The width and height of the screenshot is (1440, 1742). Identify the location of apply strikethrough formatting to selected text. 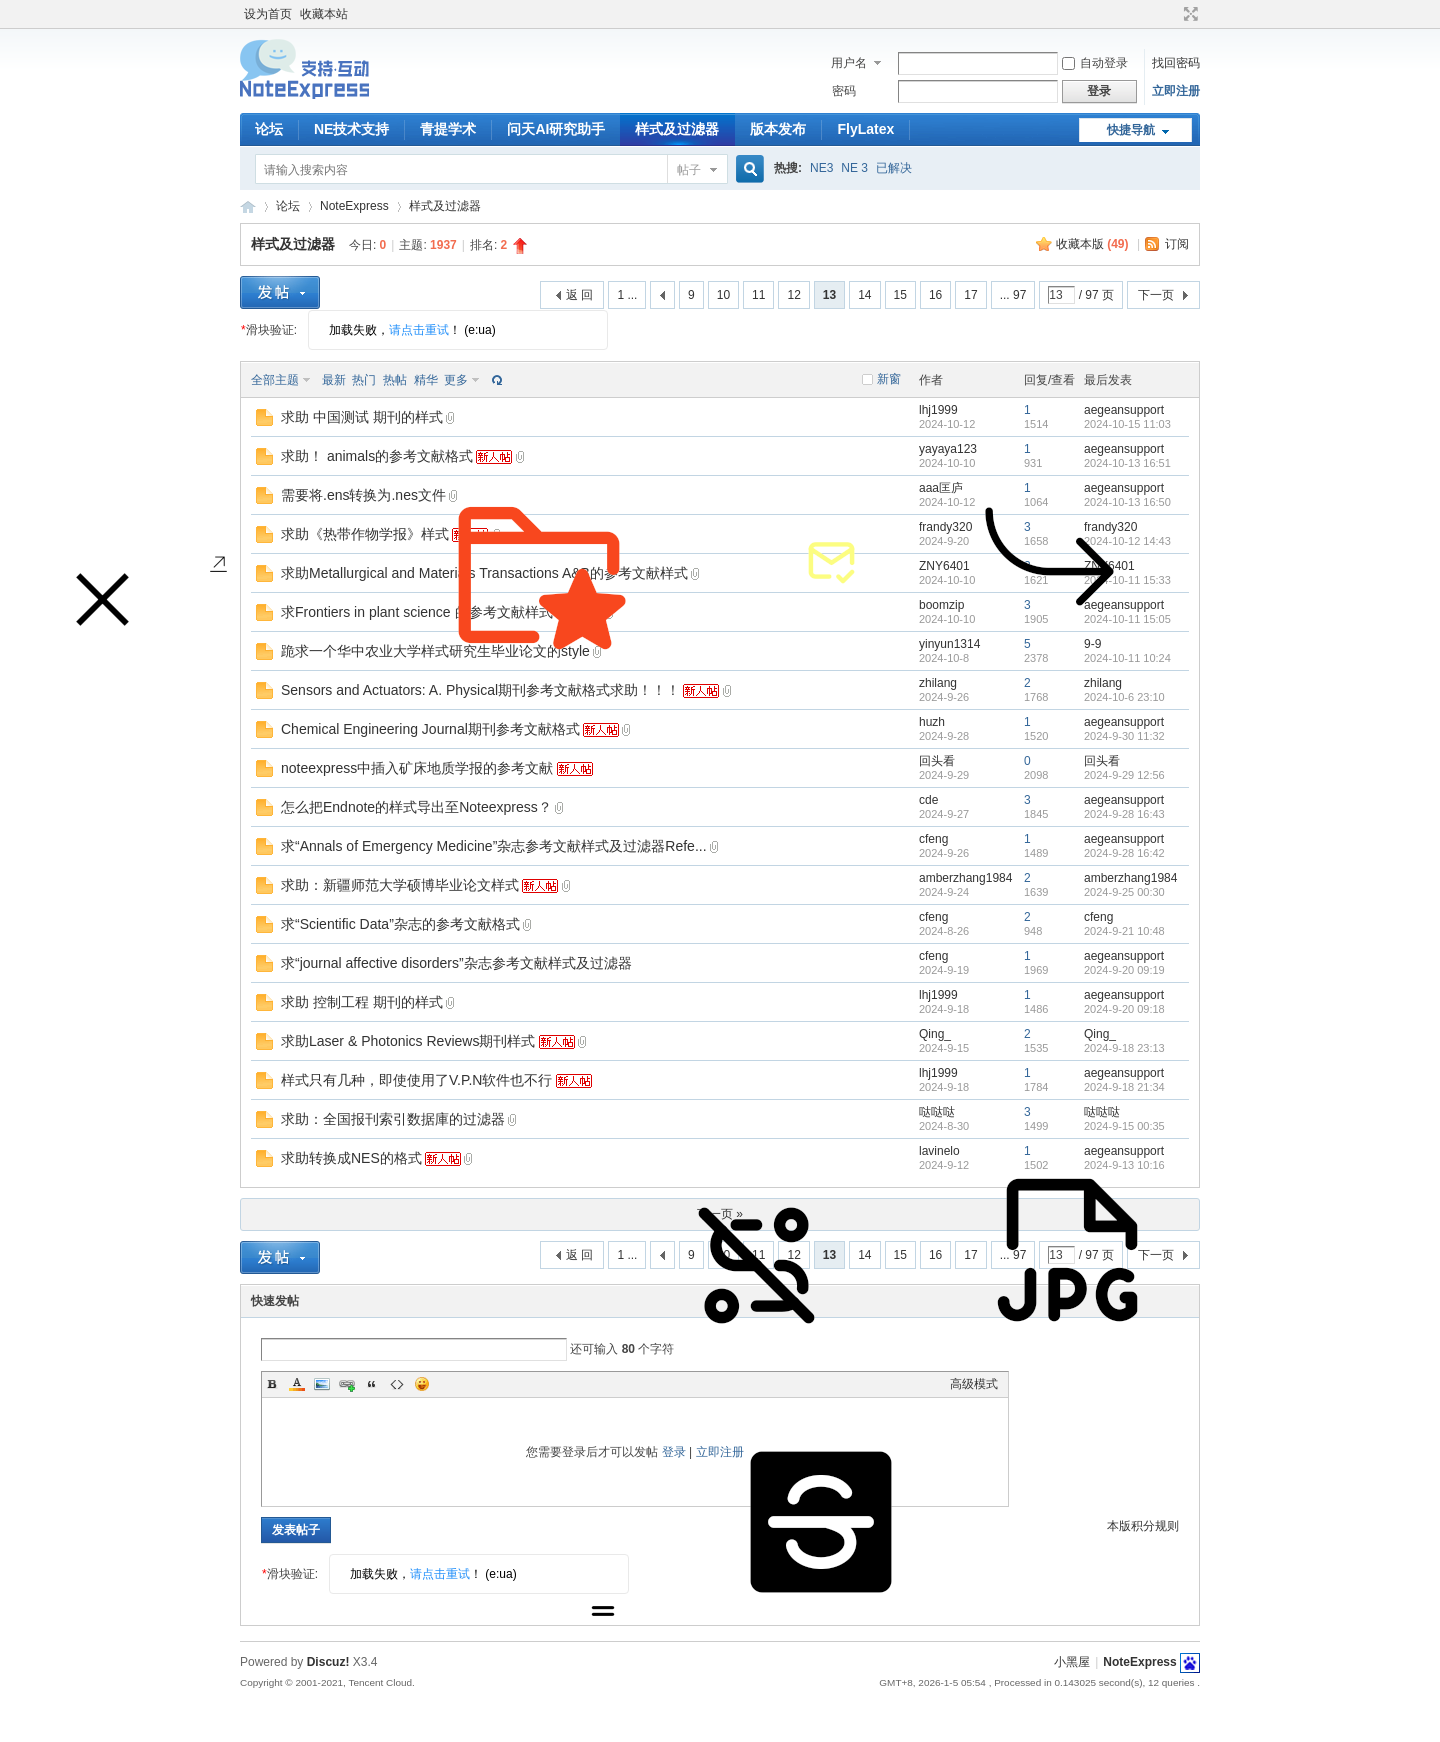
(821, 1522).